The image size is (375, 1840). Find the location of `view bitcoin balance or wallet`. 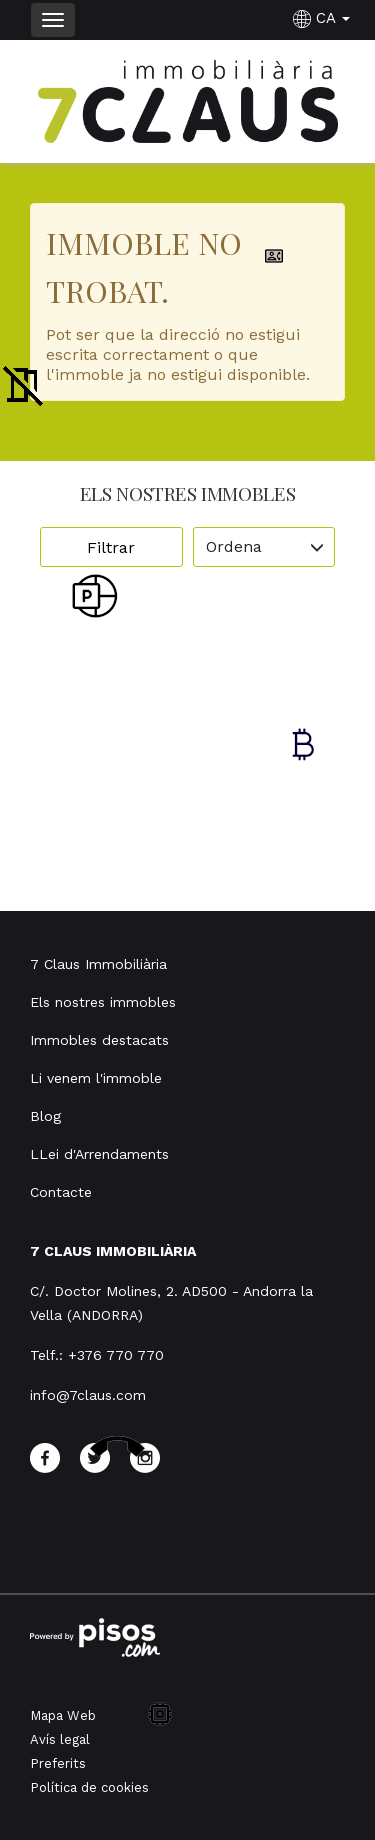

view bitcoin balance or wallet is located at coordinates (302, 745).